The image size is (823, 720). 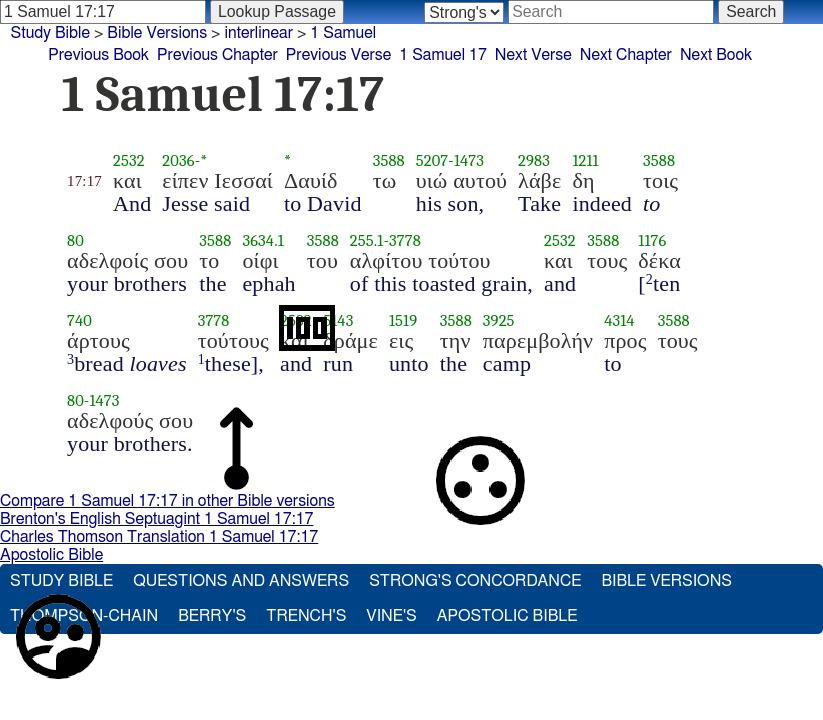 What do you see at coordinates (480, 480) in the screenshot?
I see `view group or team workspace` at bounding box center [480, 480].